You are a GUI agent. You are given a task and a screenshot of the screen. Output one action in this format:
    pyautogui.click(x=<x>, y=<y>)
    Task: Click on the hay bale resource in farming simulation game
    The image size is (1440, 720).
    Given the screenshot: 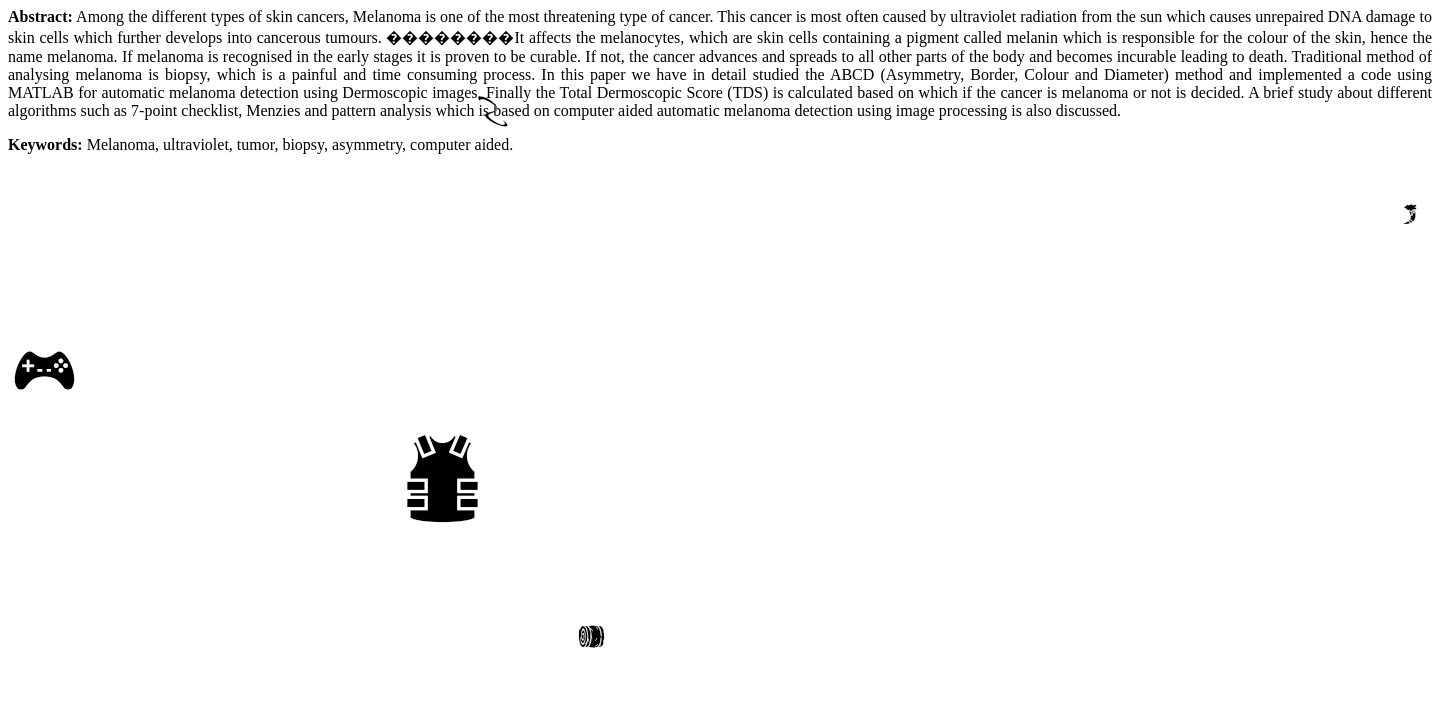 What is the action you would take?
    pyautogui.click(x=591, y=636)
    